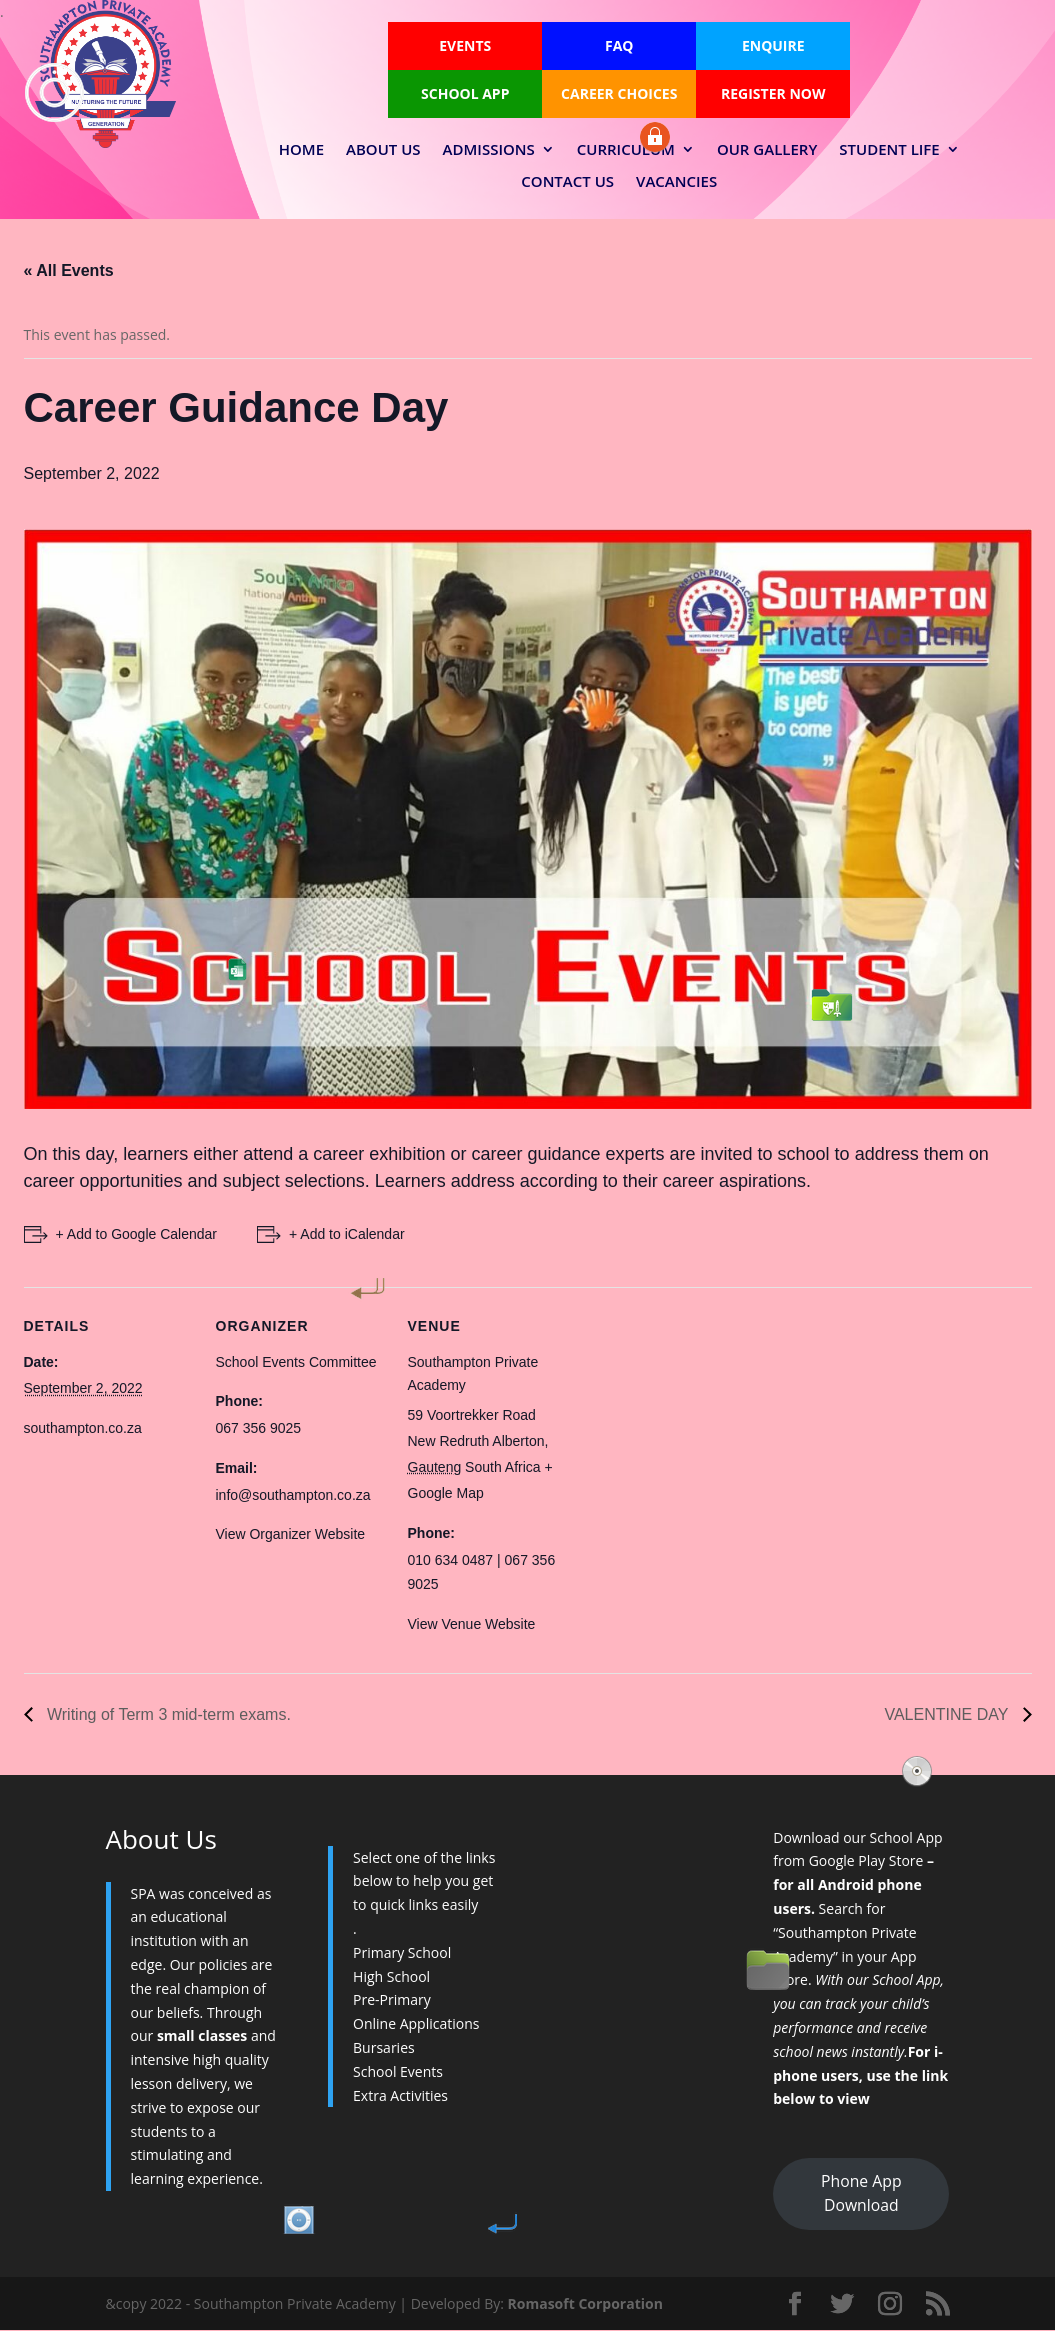  I want to click on open a Microsoft Excel spreadsheet file, so click(237, 969).